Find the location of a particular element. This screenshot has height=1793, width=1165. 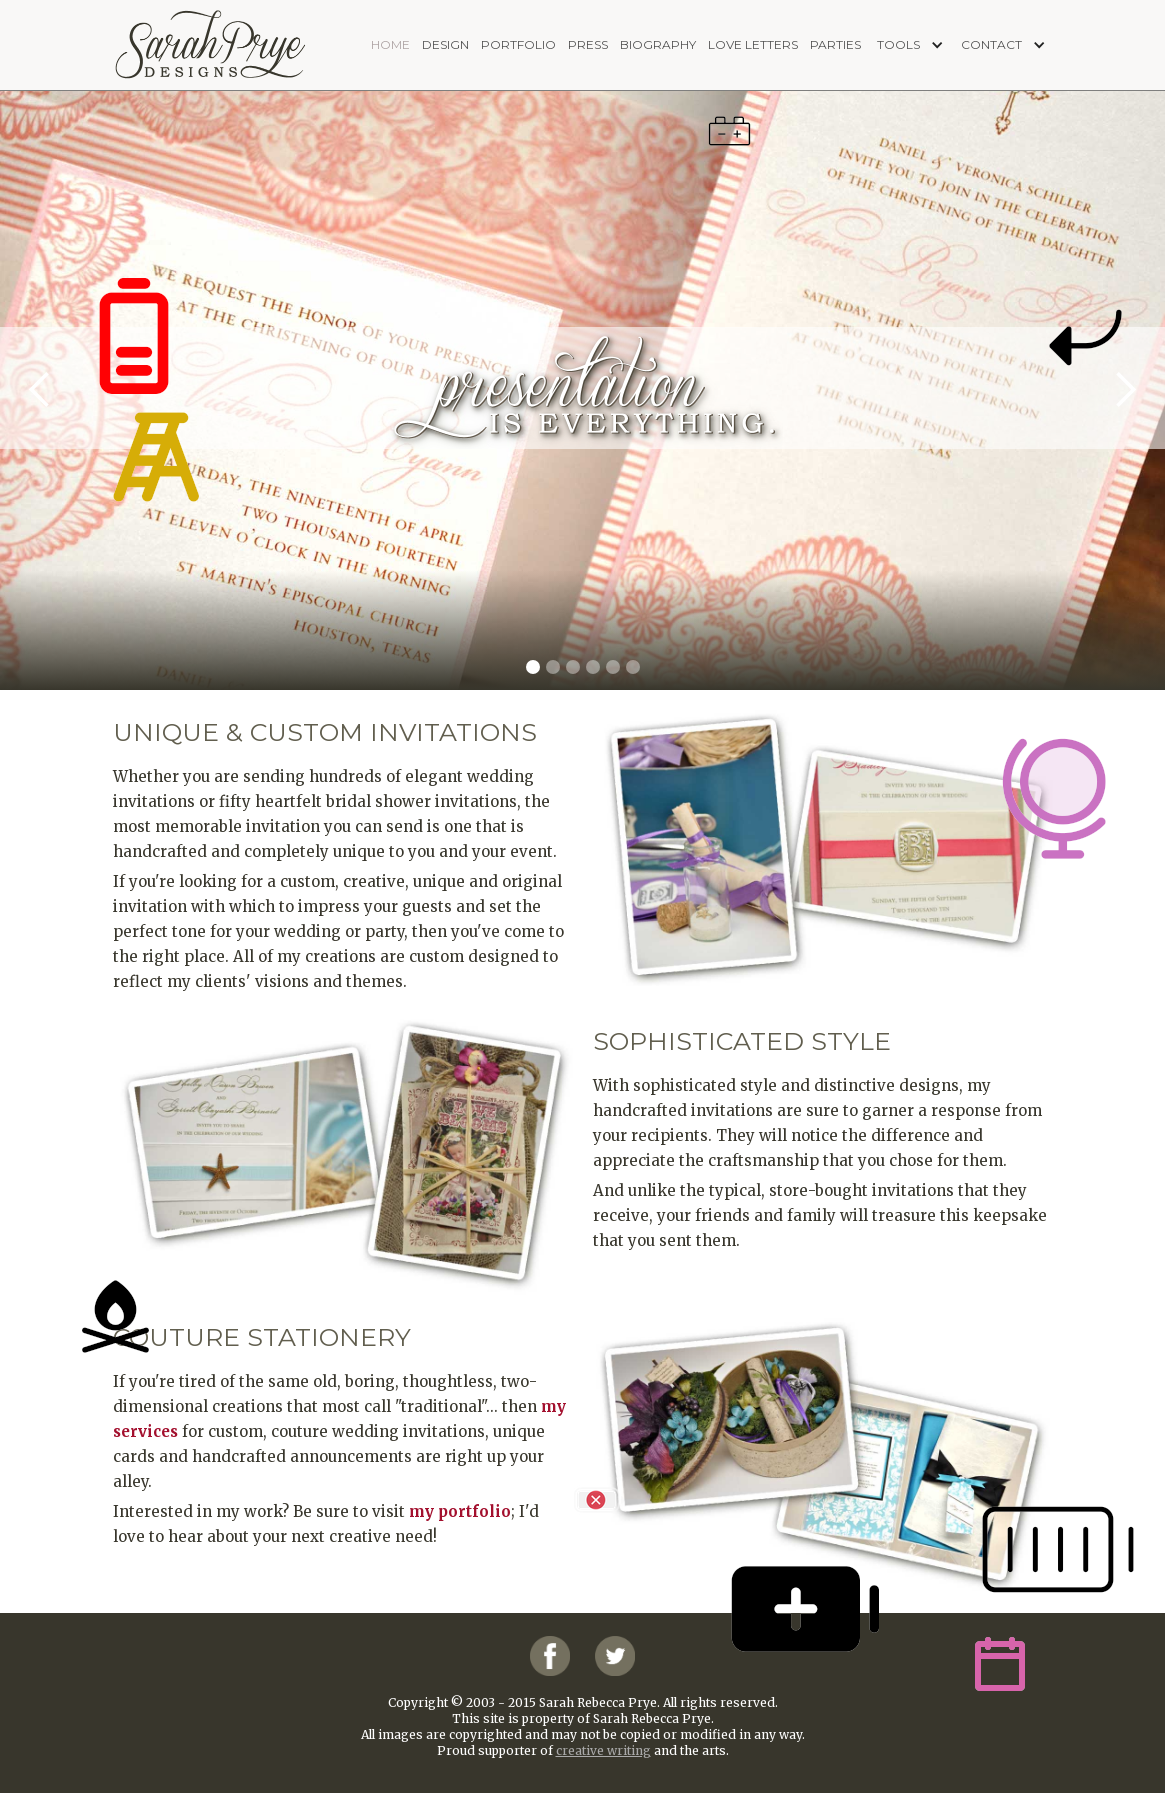

add or extend battery life is located at coordinates (803, 1609).